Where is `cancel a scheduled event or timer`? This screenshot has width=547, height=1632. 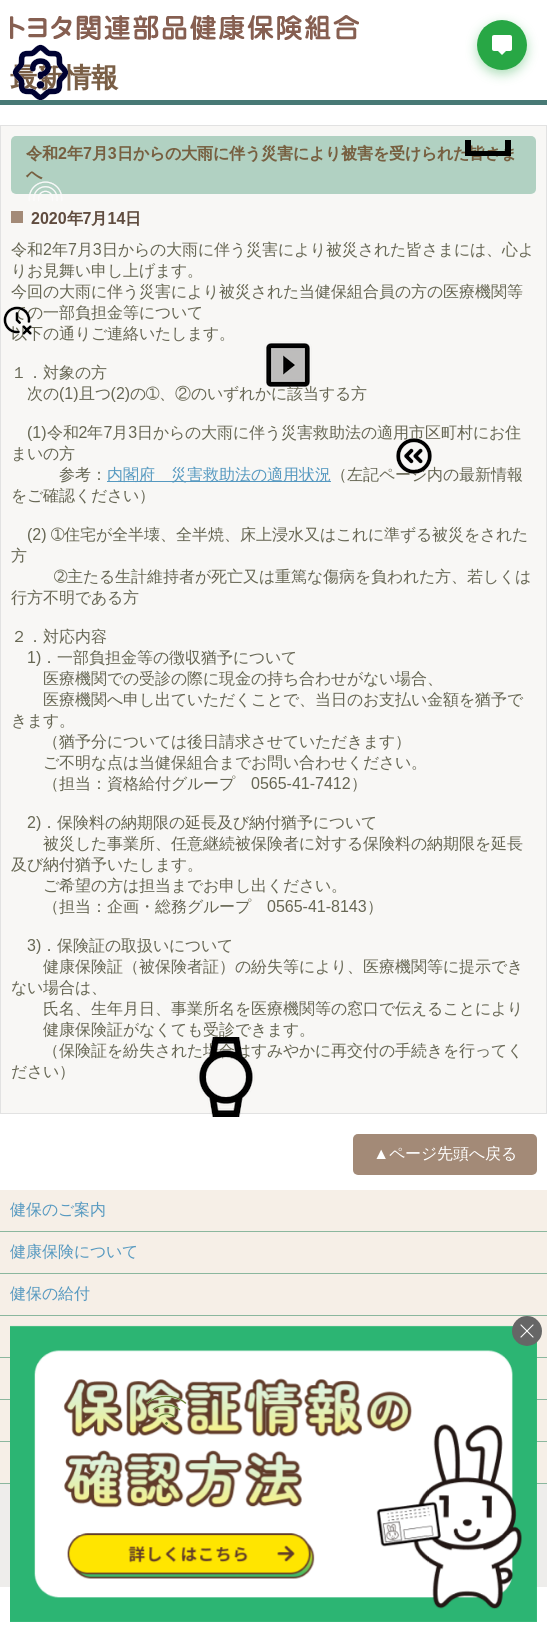
cancel a scheduled event or timer is located at coordinates (17, 320).